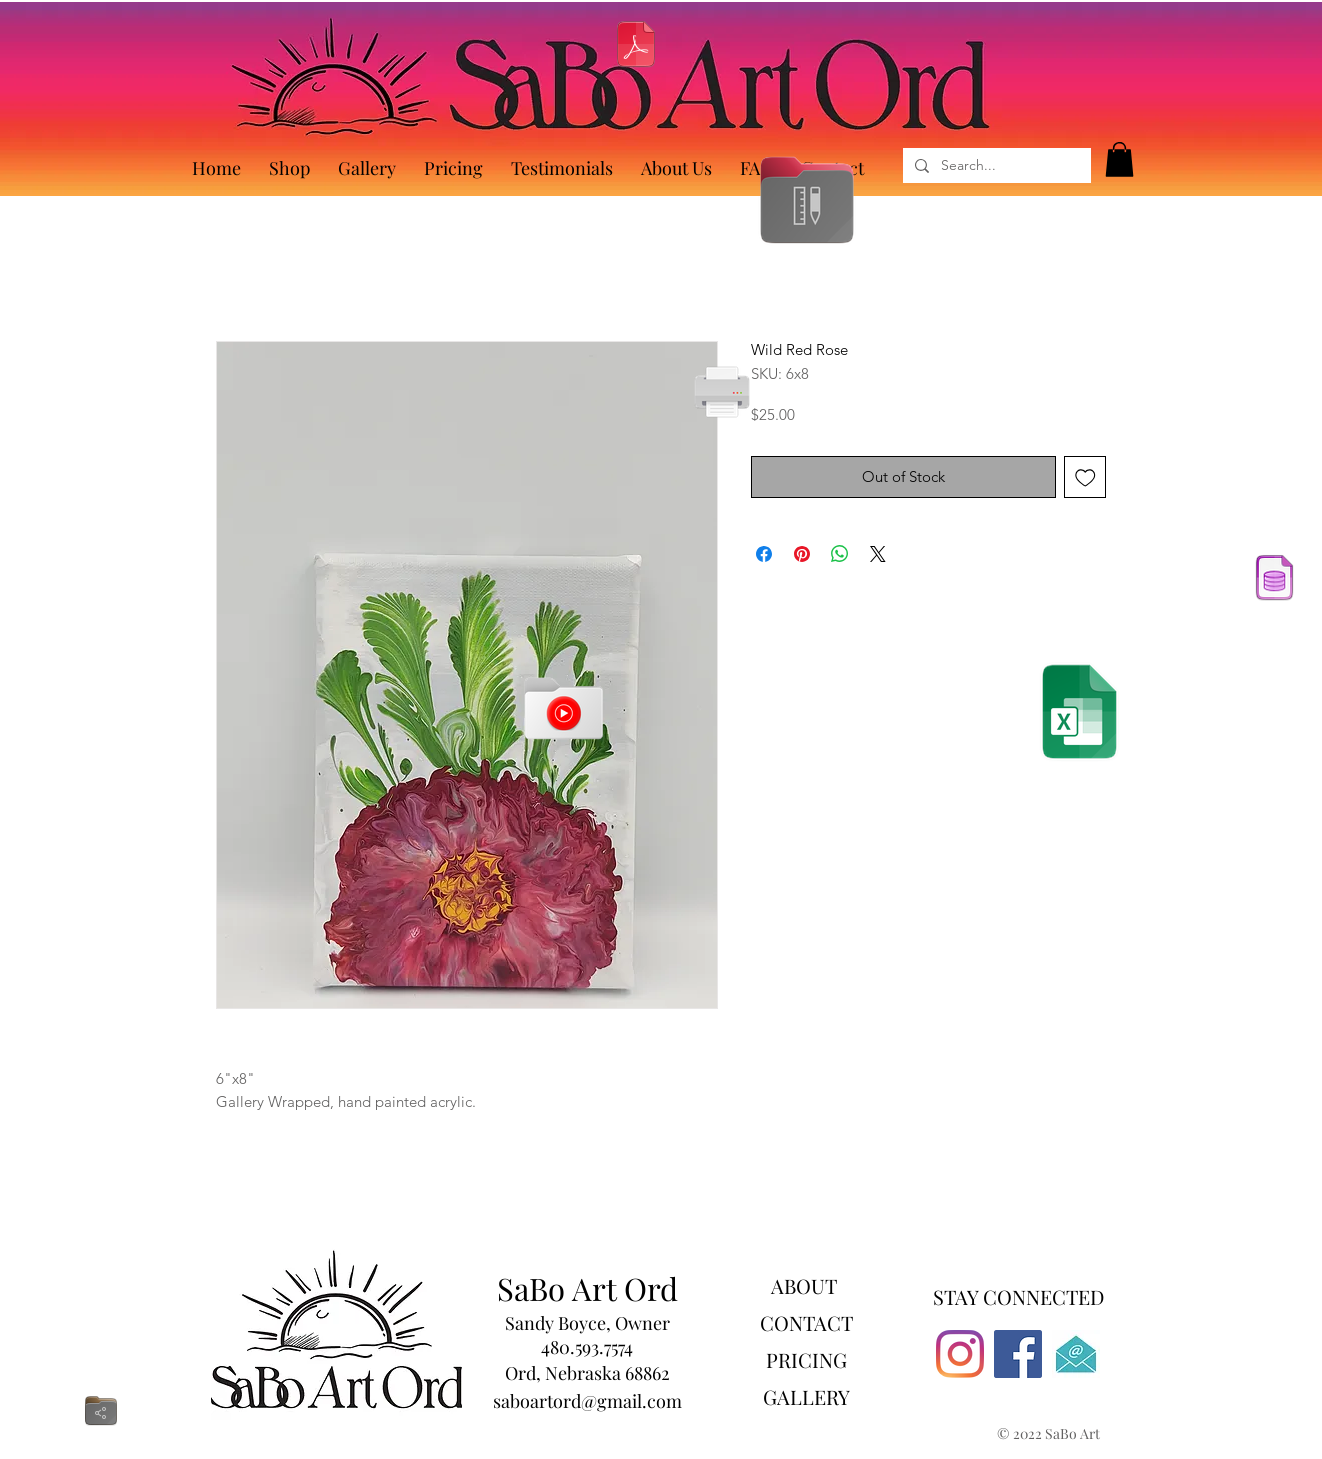 This screenshot has width=1322, height=1459. Describe the element at coordinates (1274, 577) in the screenshot. I see `open a database template file` at that location.